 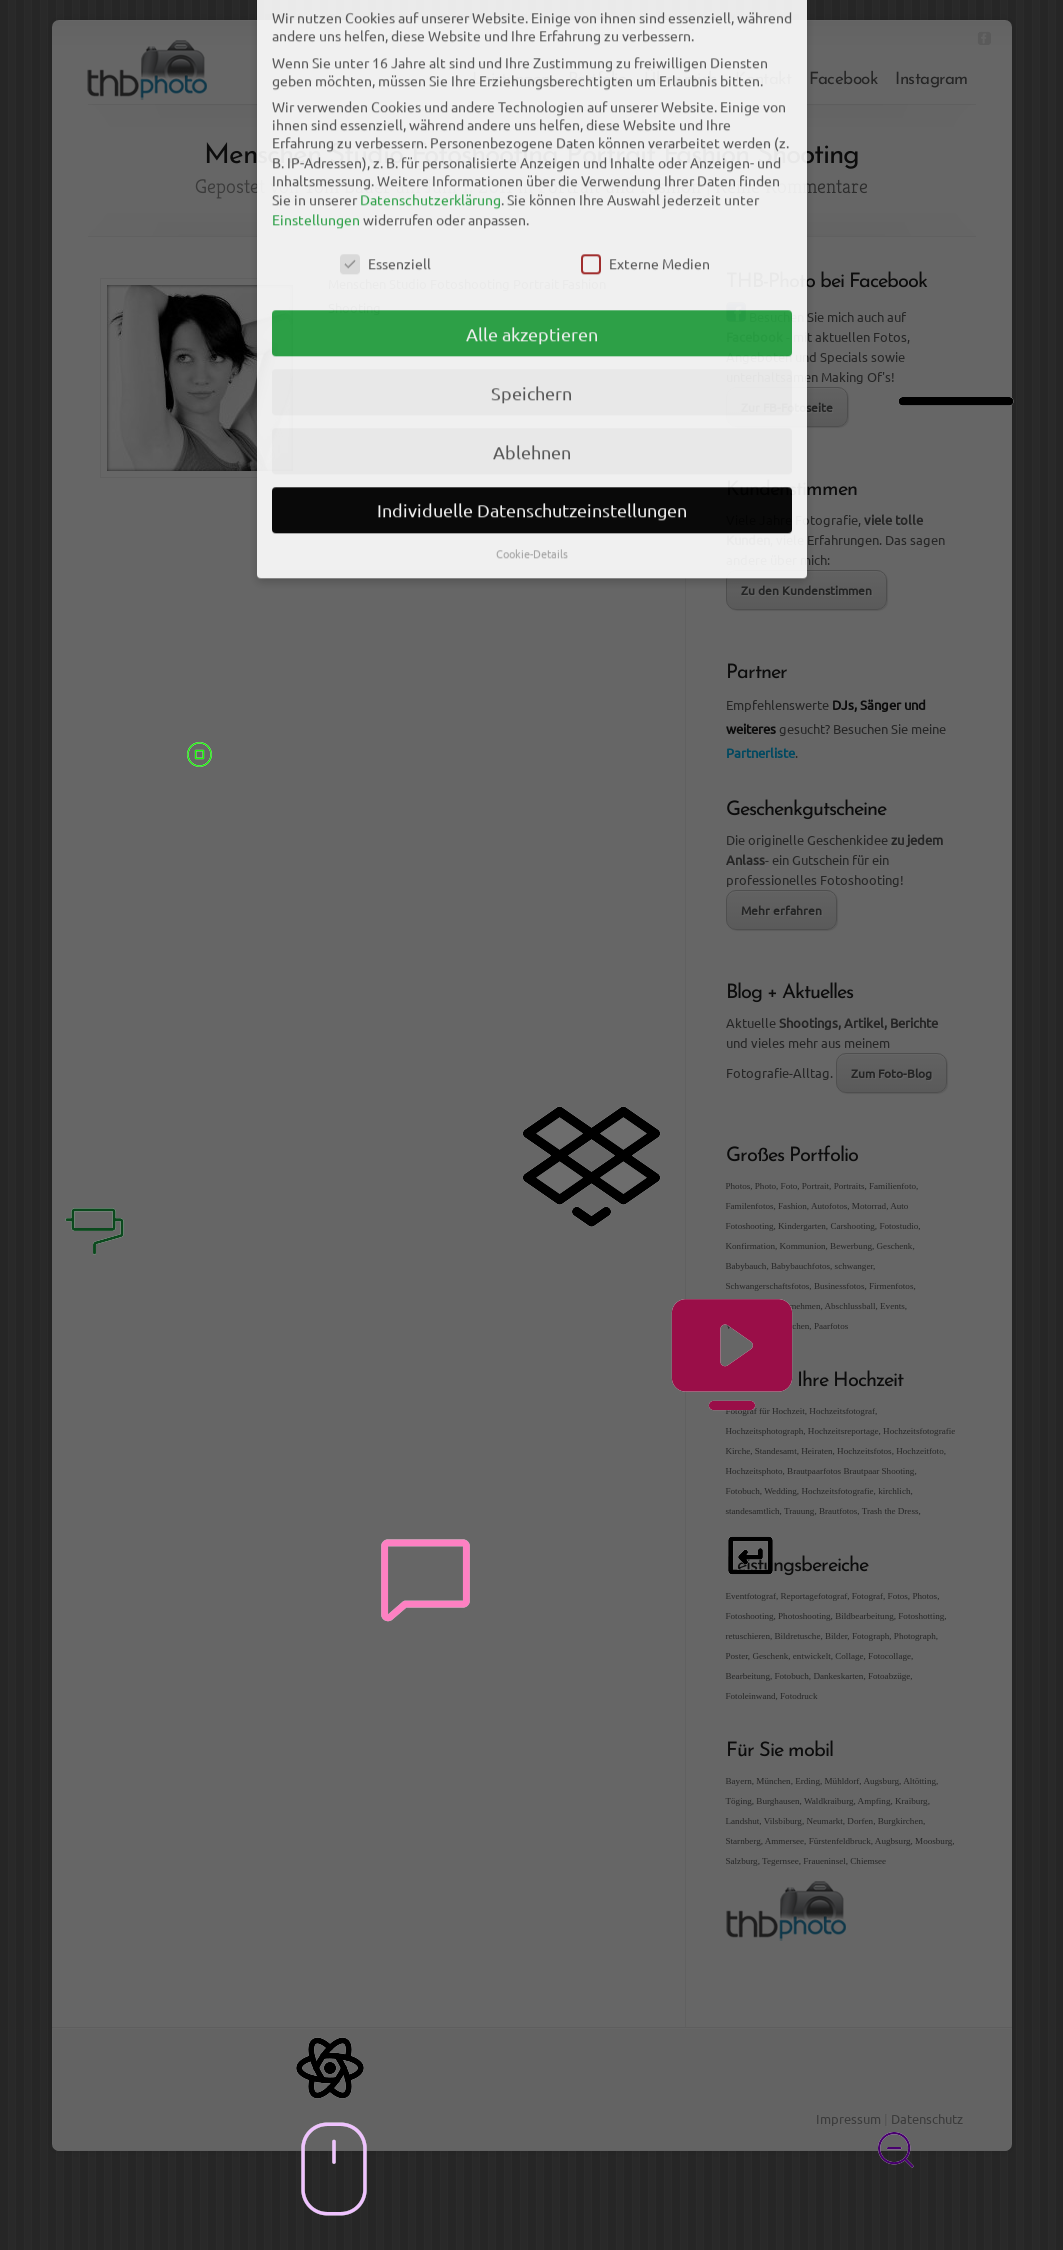 What do you see at coordinates (199, 754) in the screenshot?
I see `stop media playback` at bounding box center [199, 754].